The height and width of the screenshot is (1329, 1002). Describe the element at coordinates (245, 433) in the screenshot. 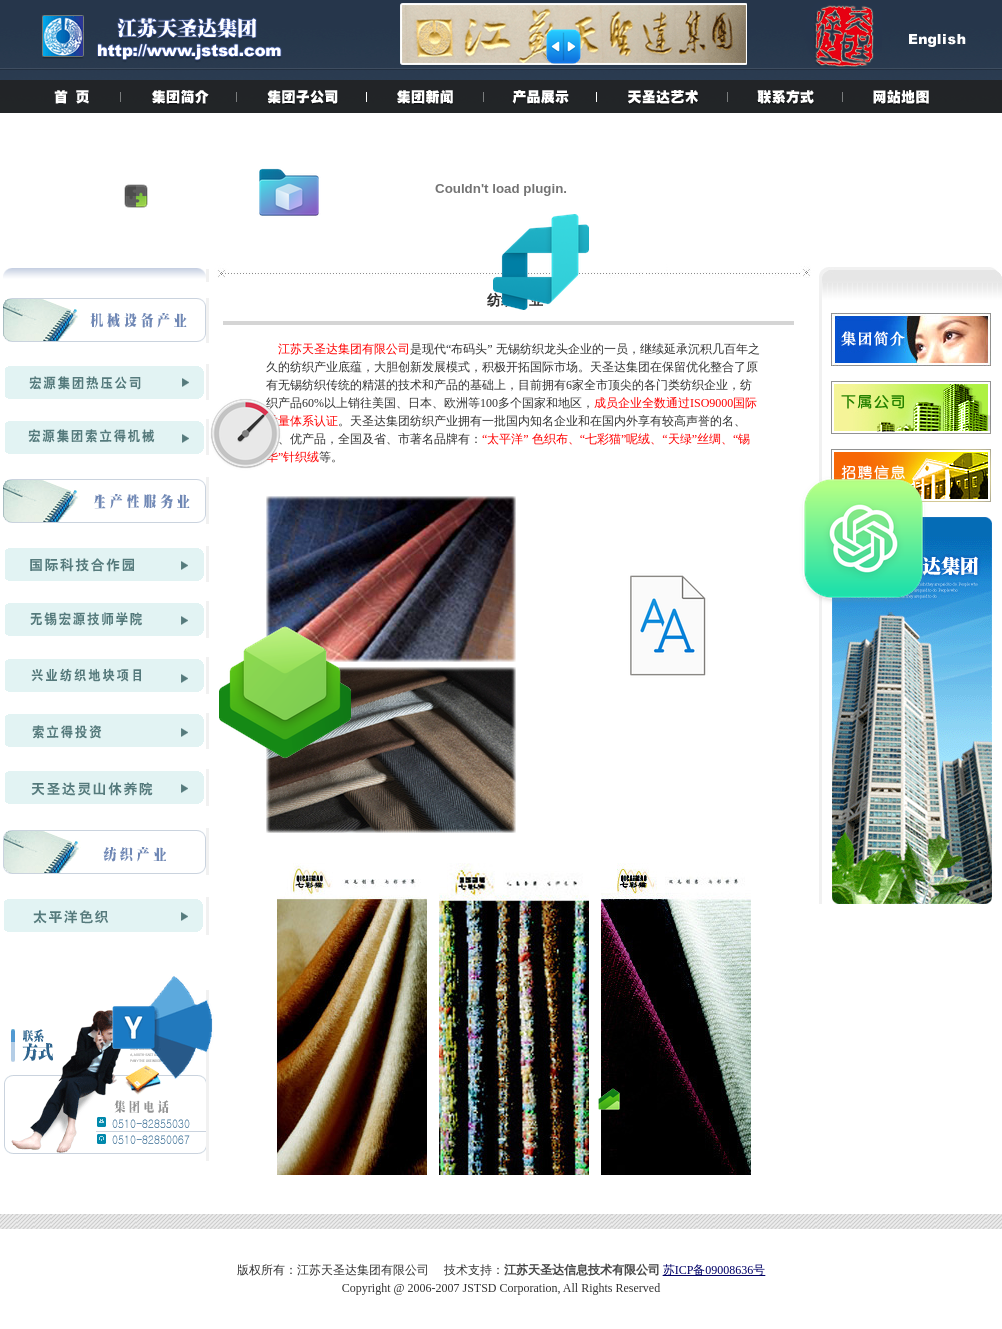

I see `open sysprof system profiler application` at that location.